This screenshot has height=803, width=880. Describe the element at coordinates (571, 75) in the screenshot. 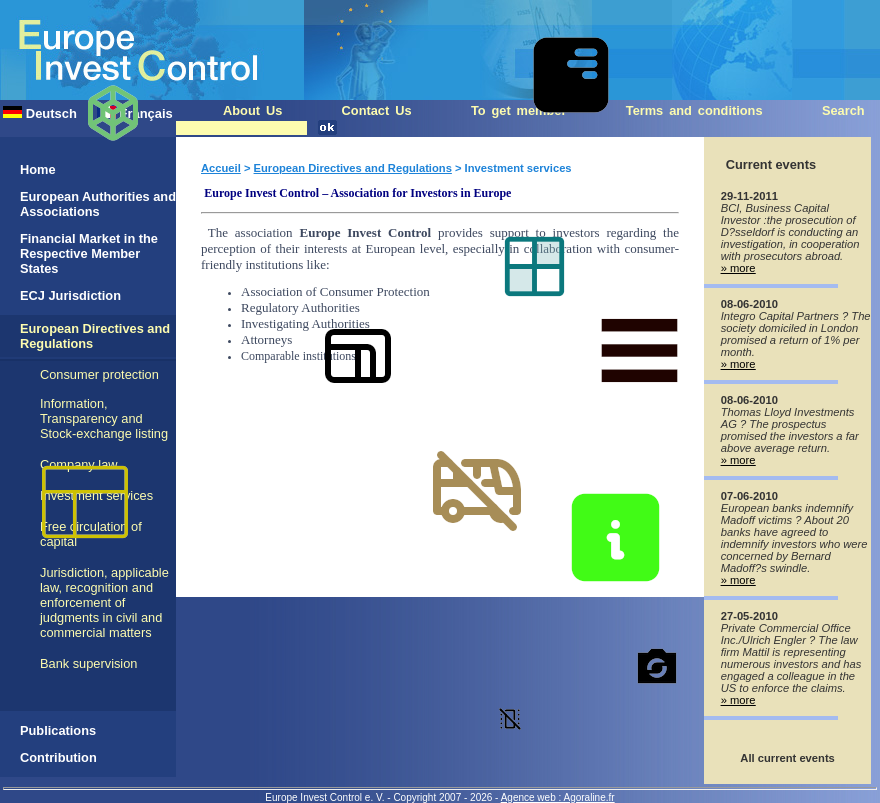

I see `align content to top-right of container` at that location.